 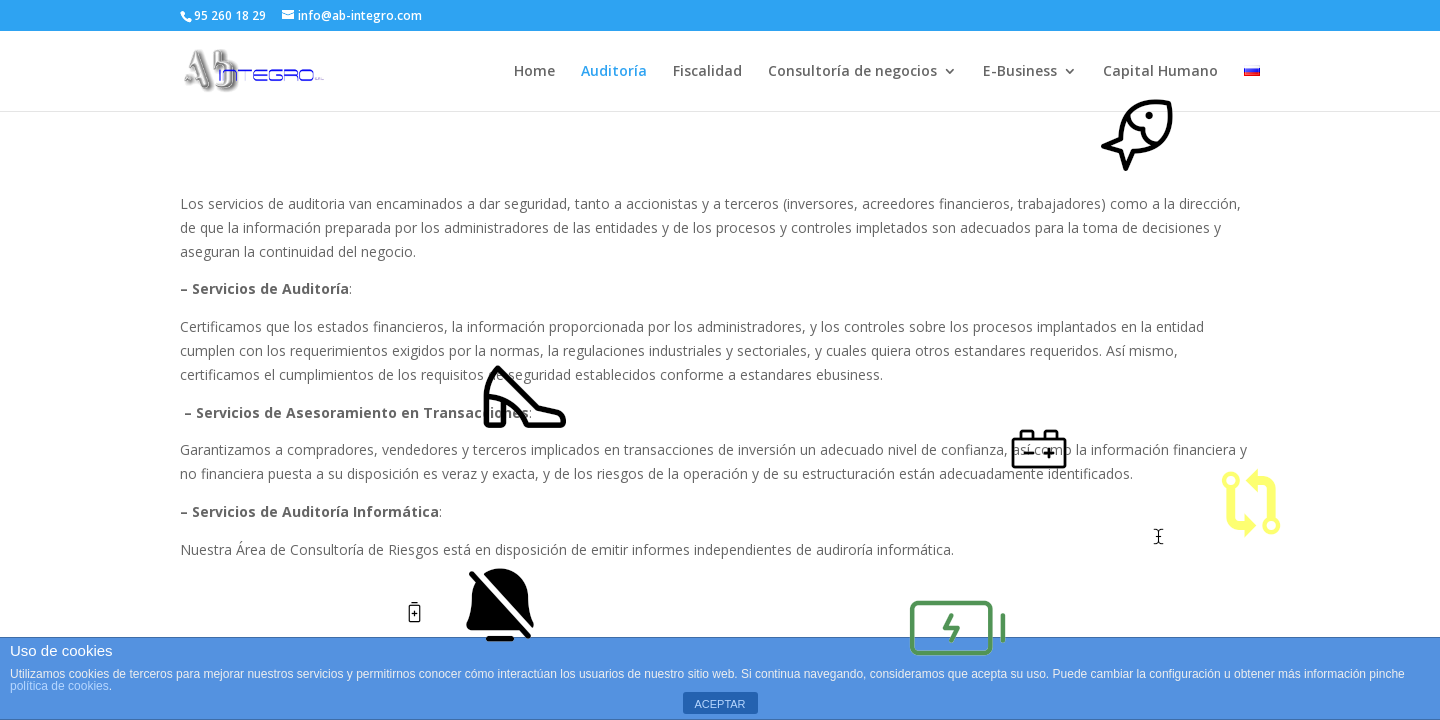 I want to click on indicates seafood or fish-related content, so click(x=1140, y=131).